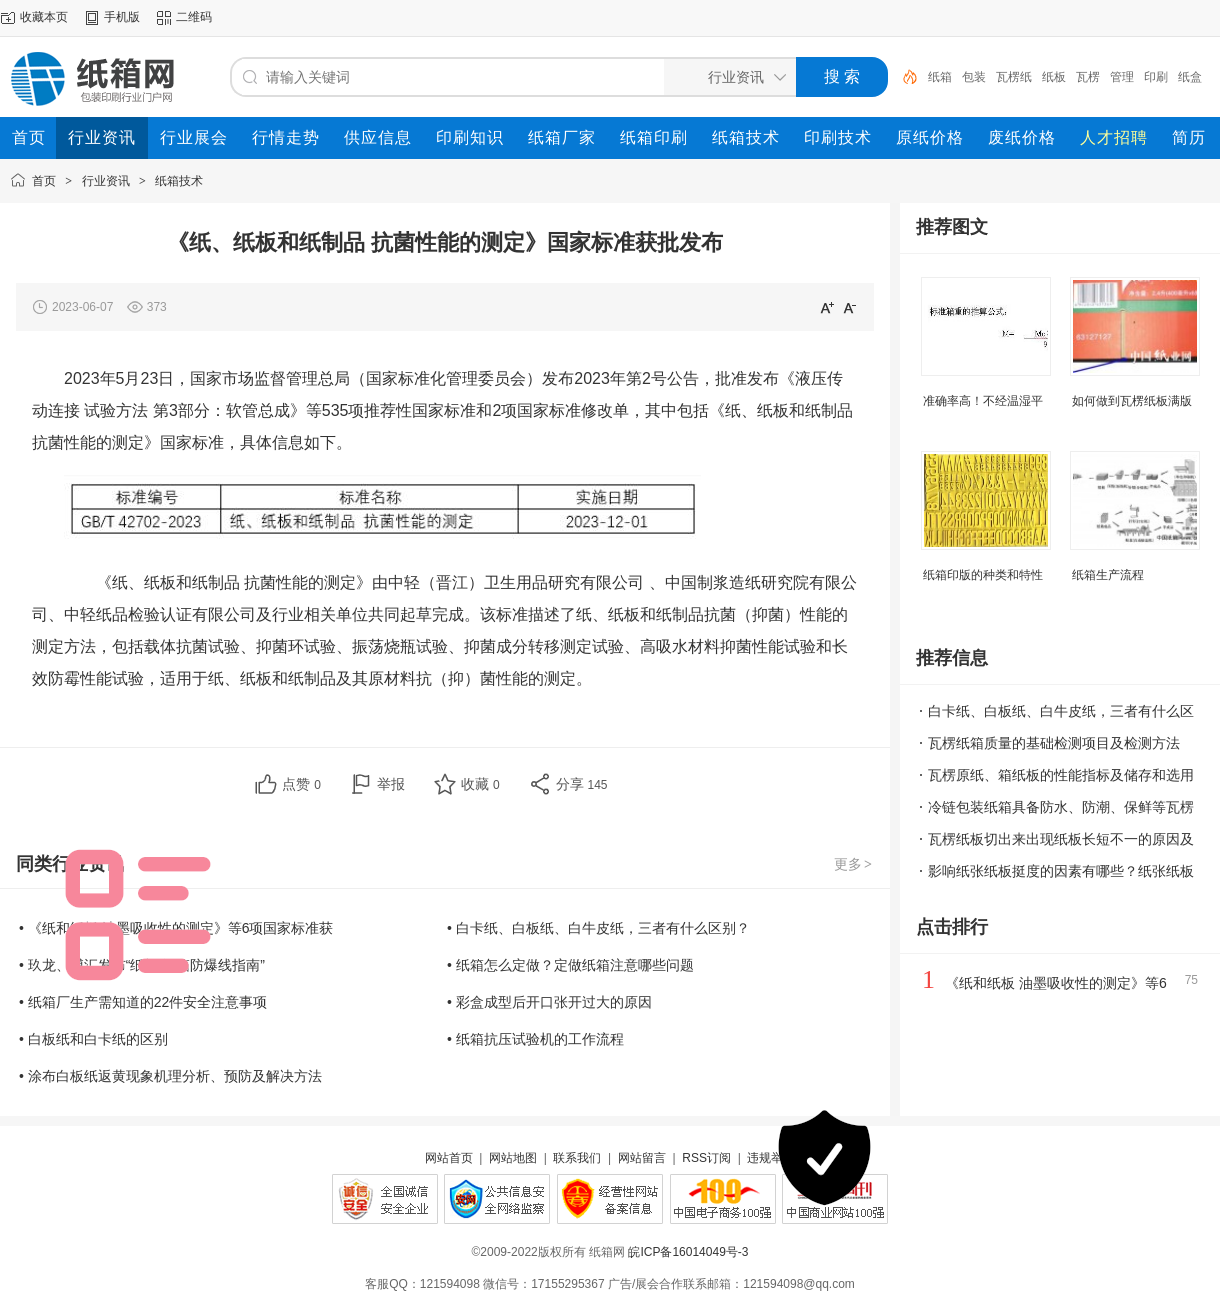  What do you see at coordinates (138, 915) in the screenshot?
I see `view detailed list items` at bounding box center [138, 915].